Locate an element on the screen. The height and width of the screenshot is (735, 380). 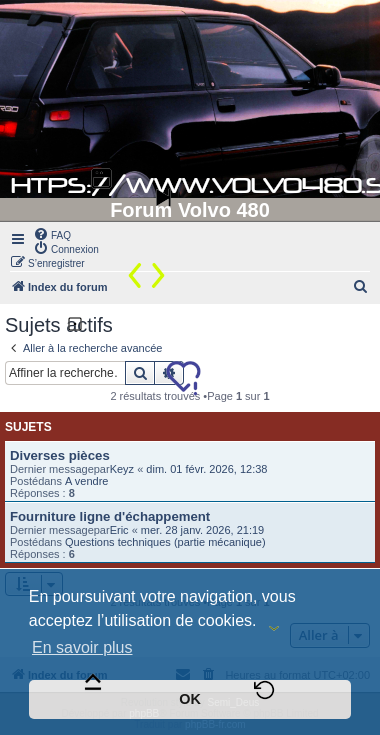
expand dropdown menu or content is located at coordinates (274, 628).